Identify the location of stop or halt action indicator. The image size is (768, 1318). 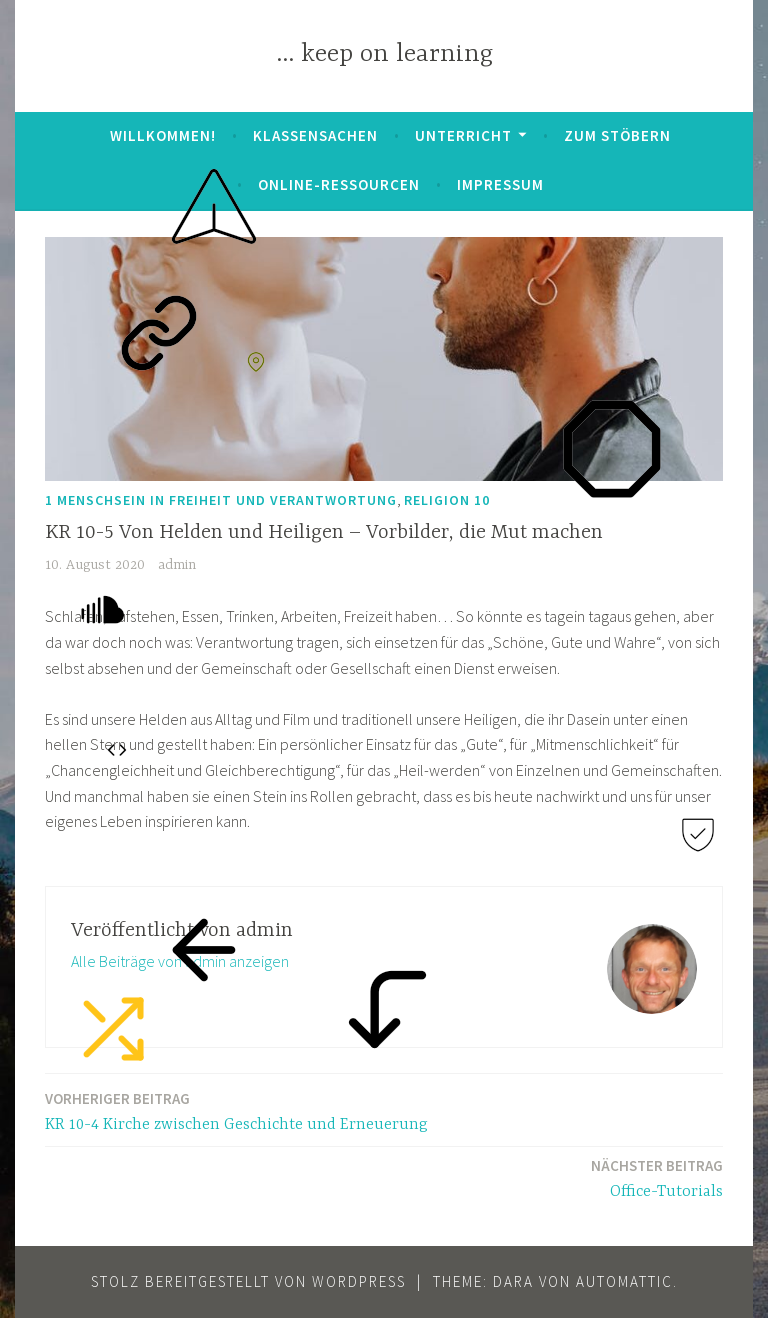
(612, 449).